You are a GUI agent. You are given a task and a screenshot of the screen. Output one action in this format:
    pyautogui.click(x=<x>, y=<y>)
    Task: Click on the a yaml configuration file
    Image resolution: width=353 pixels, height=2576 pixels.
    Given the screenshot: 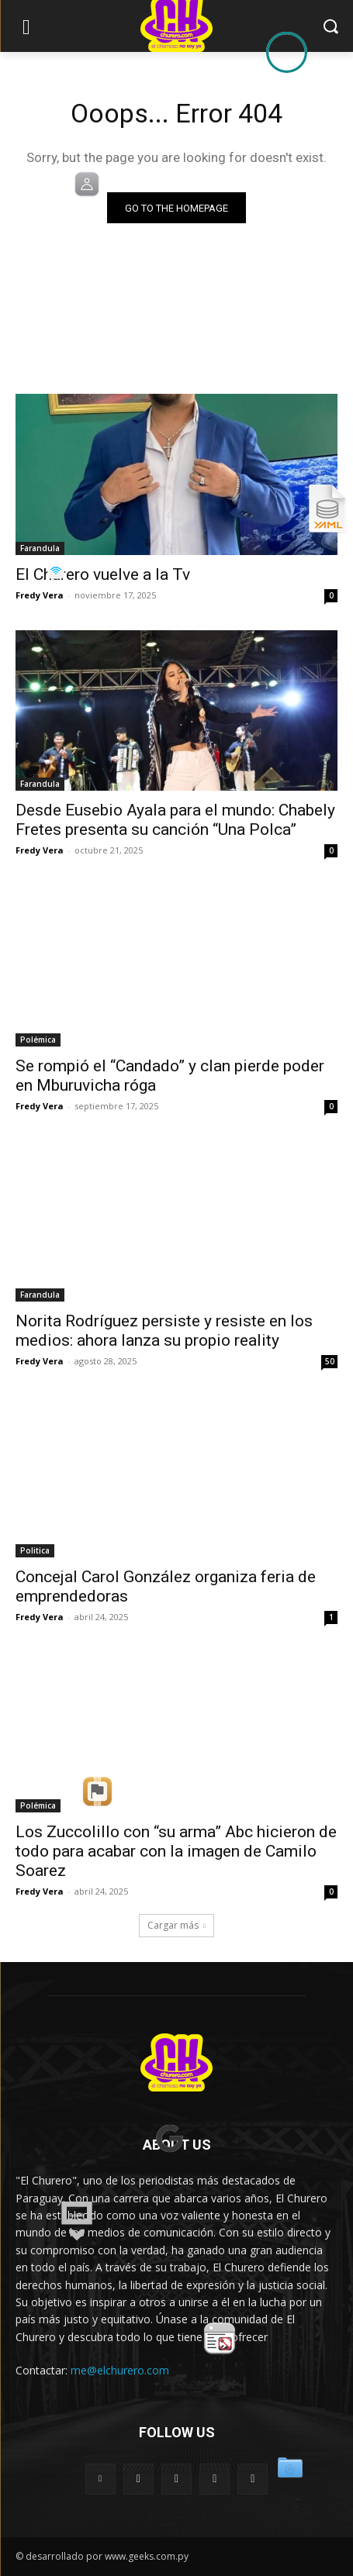 What is the action you would take?
    pyautogui.click(x=327, y=509)
    